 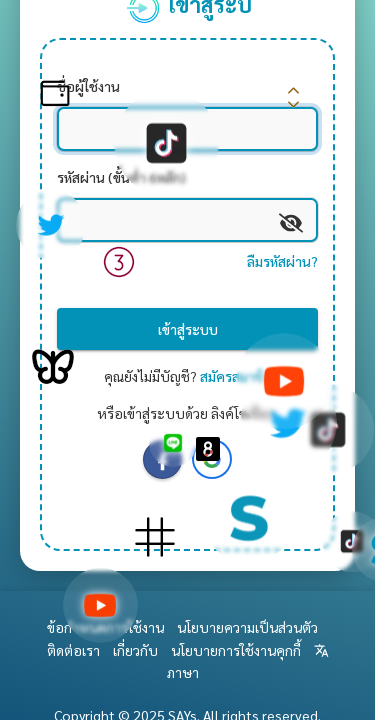 What do you see at coordinates (119, 262) in the screenshot?
I see `step 3 in a multi-step process` at bounding box center [119, 262].